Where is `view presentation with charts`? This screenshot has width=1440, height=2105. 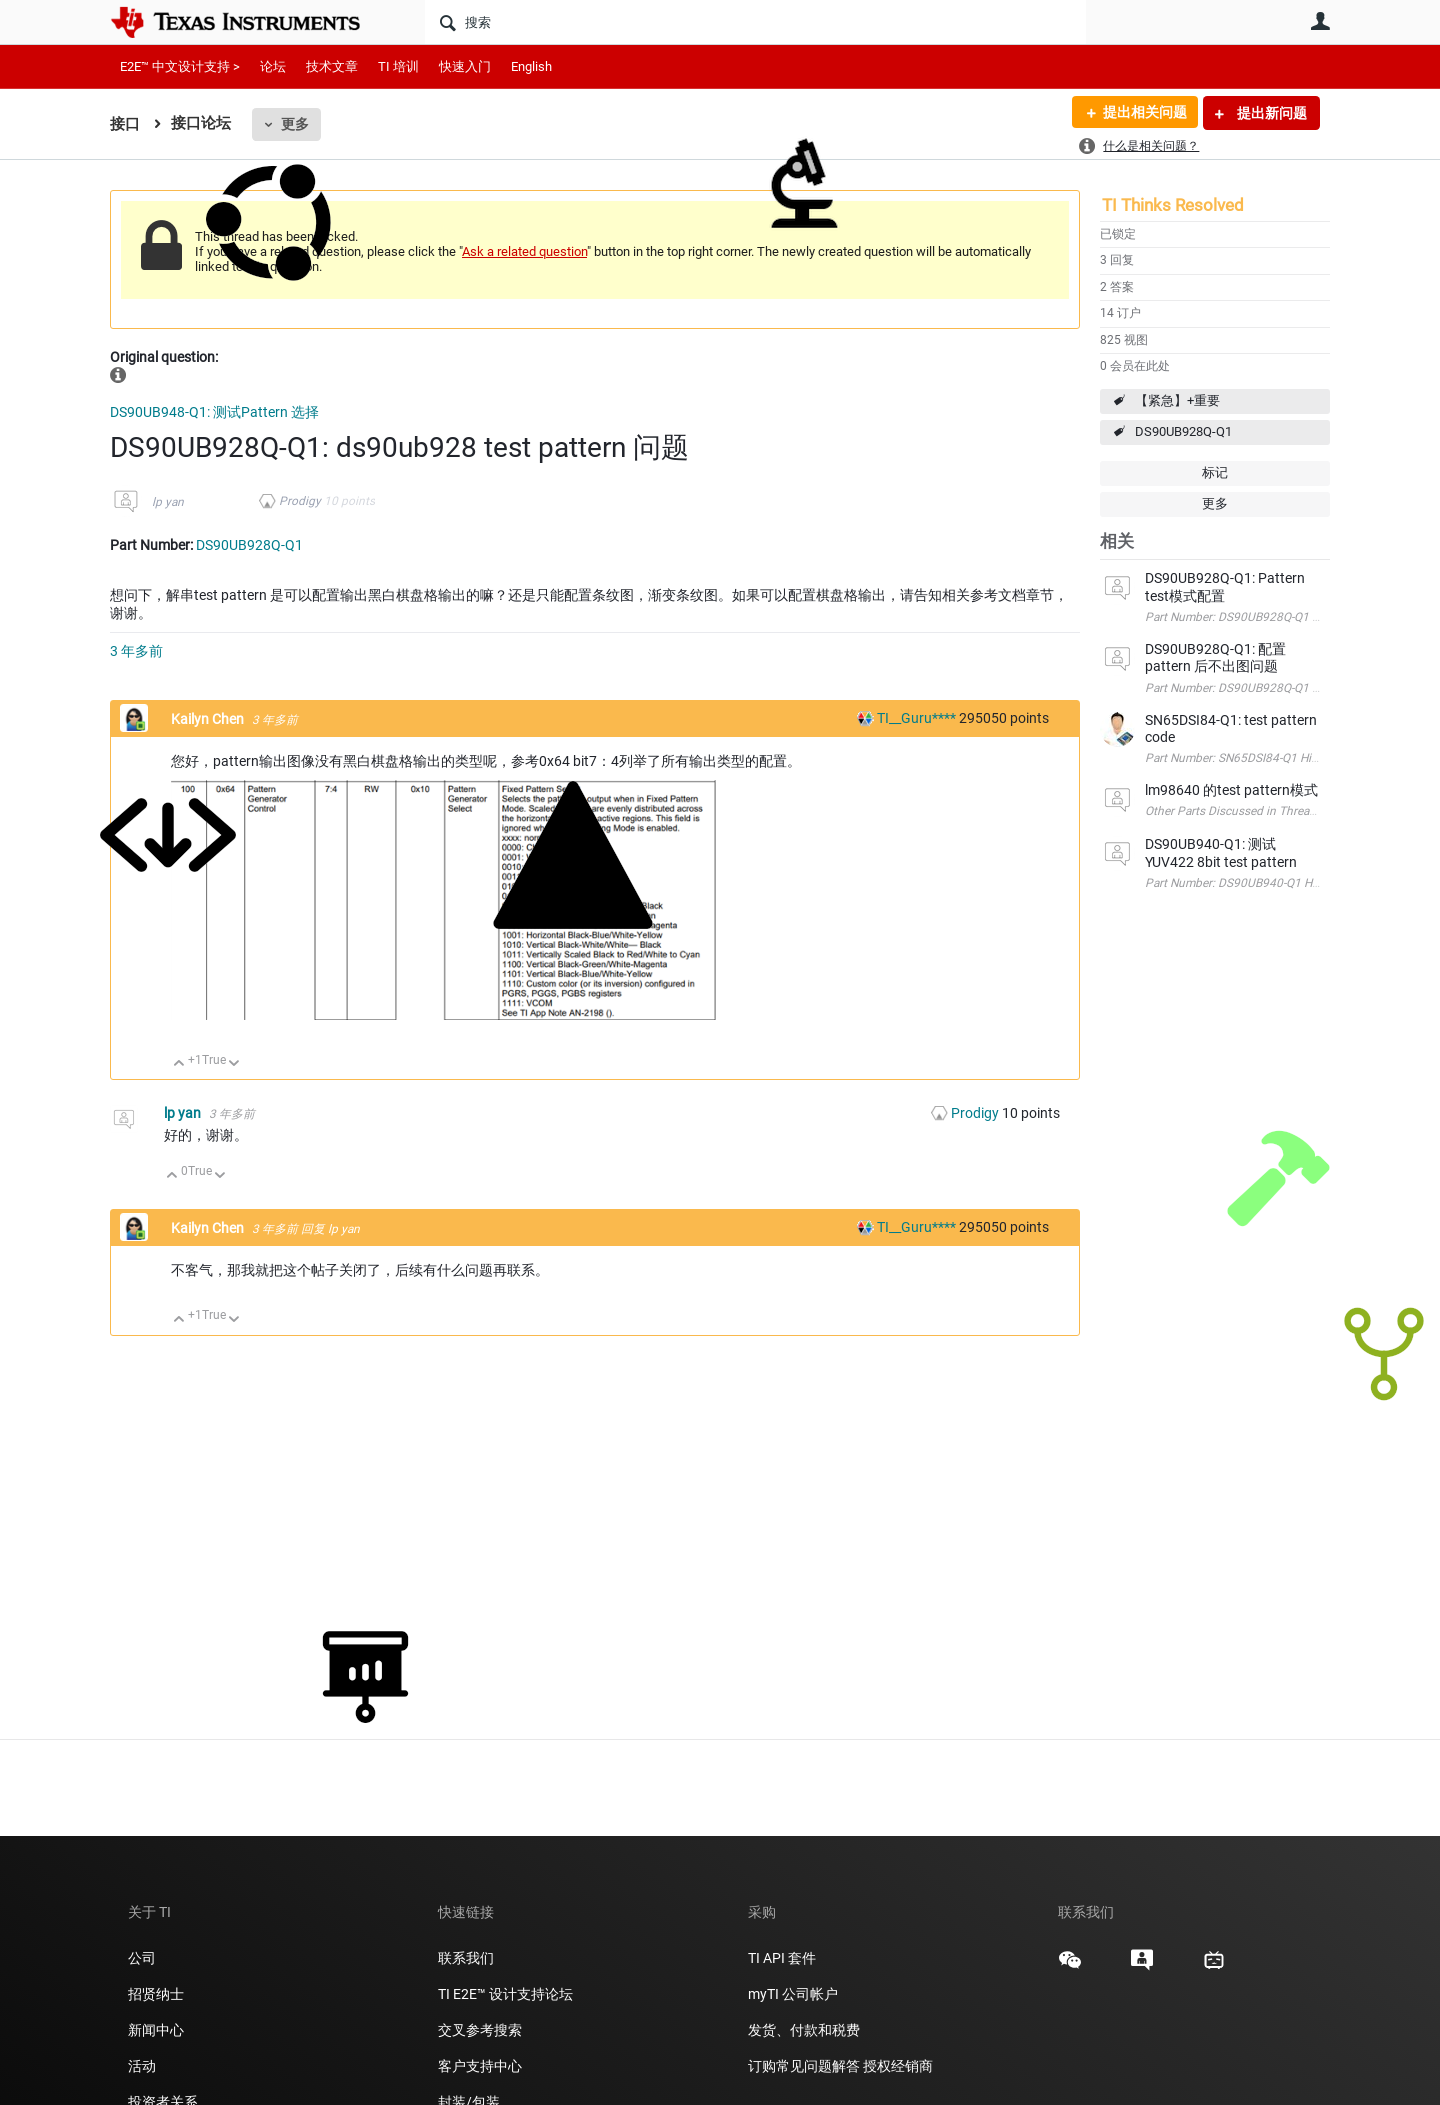 view presentation with charts is located at coordinates (365, 1670).